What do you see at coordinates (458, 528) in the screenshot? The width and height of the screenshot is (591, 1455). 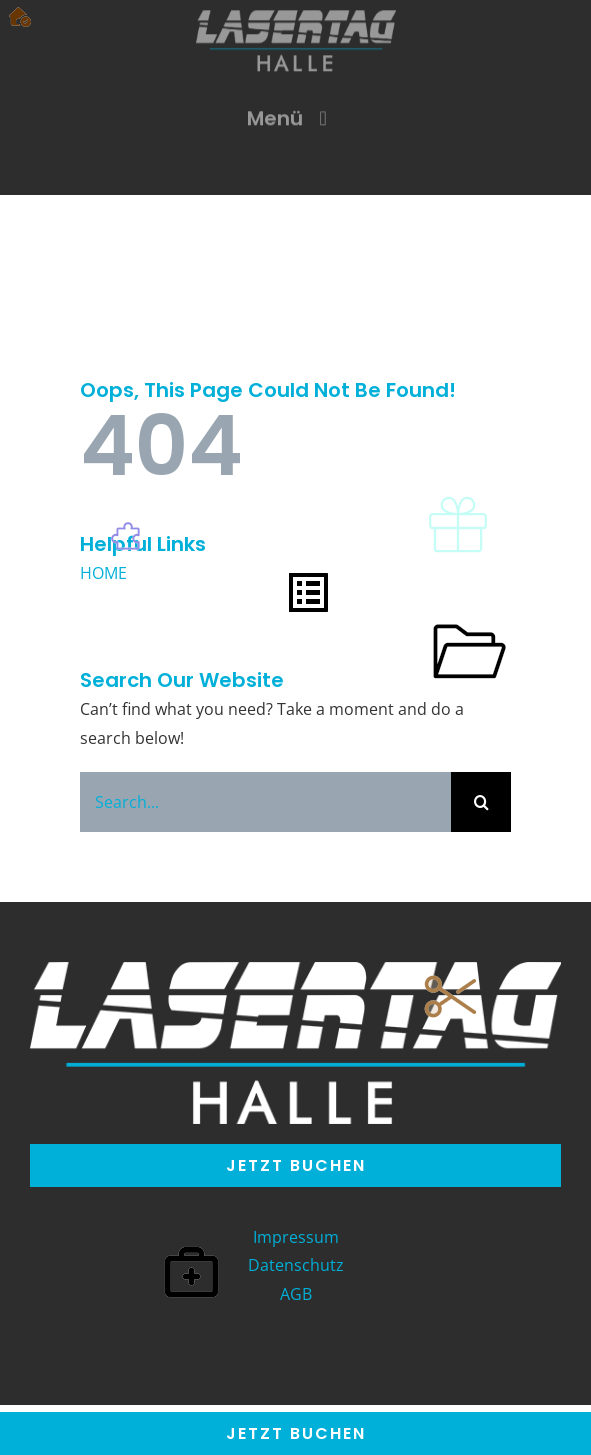 I see `view or redeem a gift` at bounding box center [458, 528].